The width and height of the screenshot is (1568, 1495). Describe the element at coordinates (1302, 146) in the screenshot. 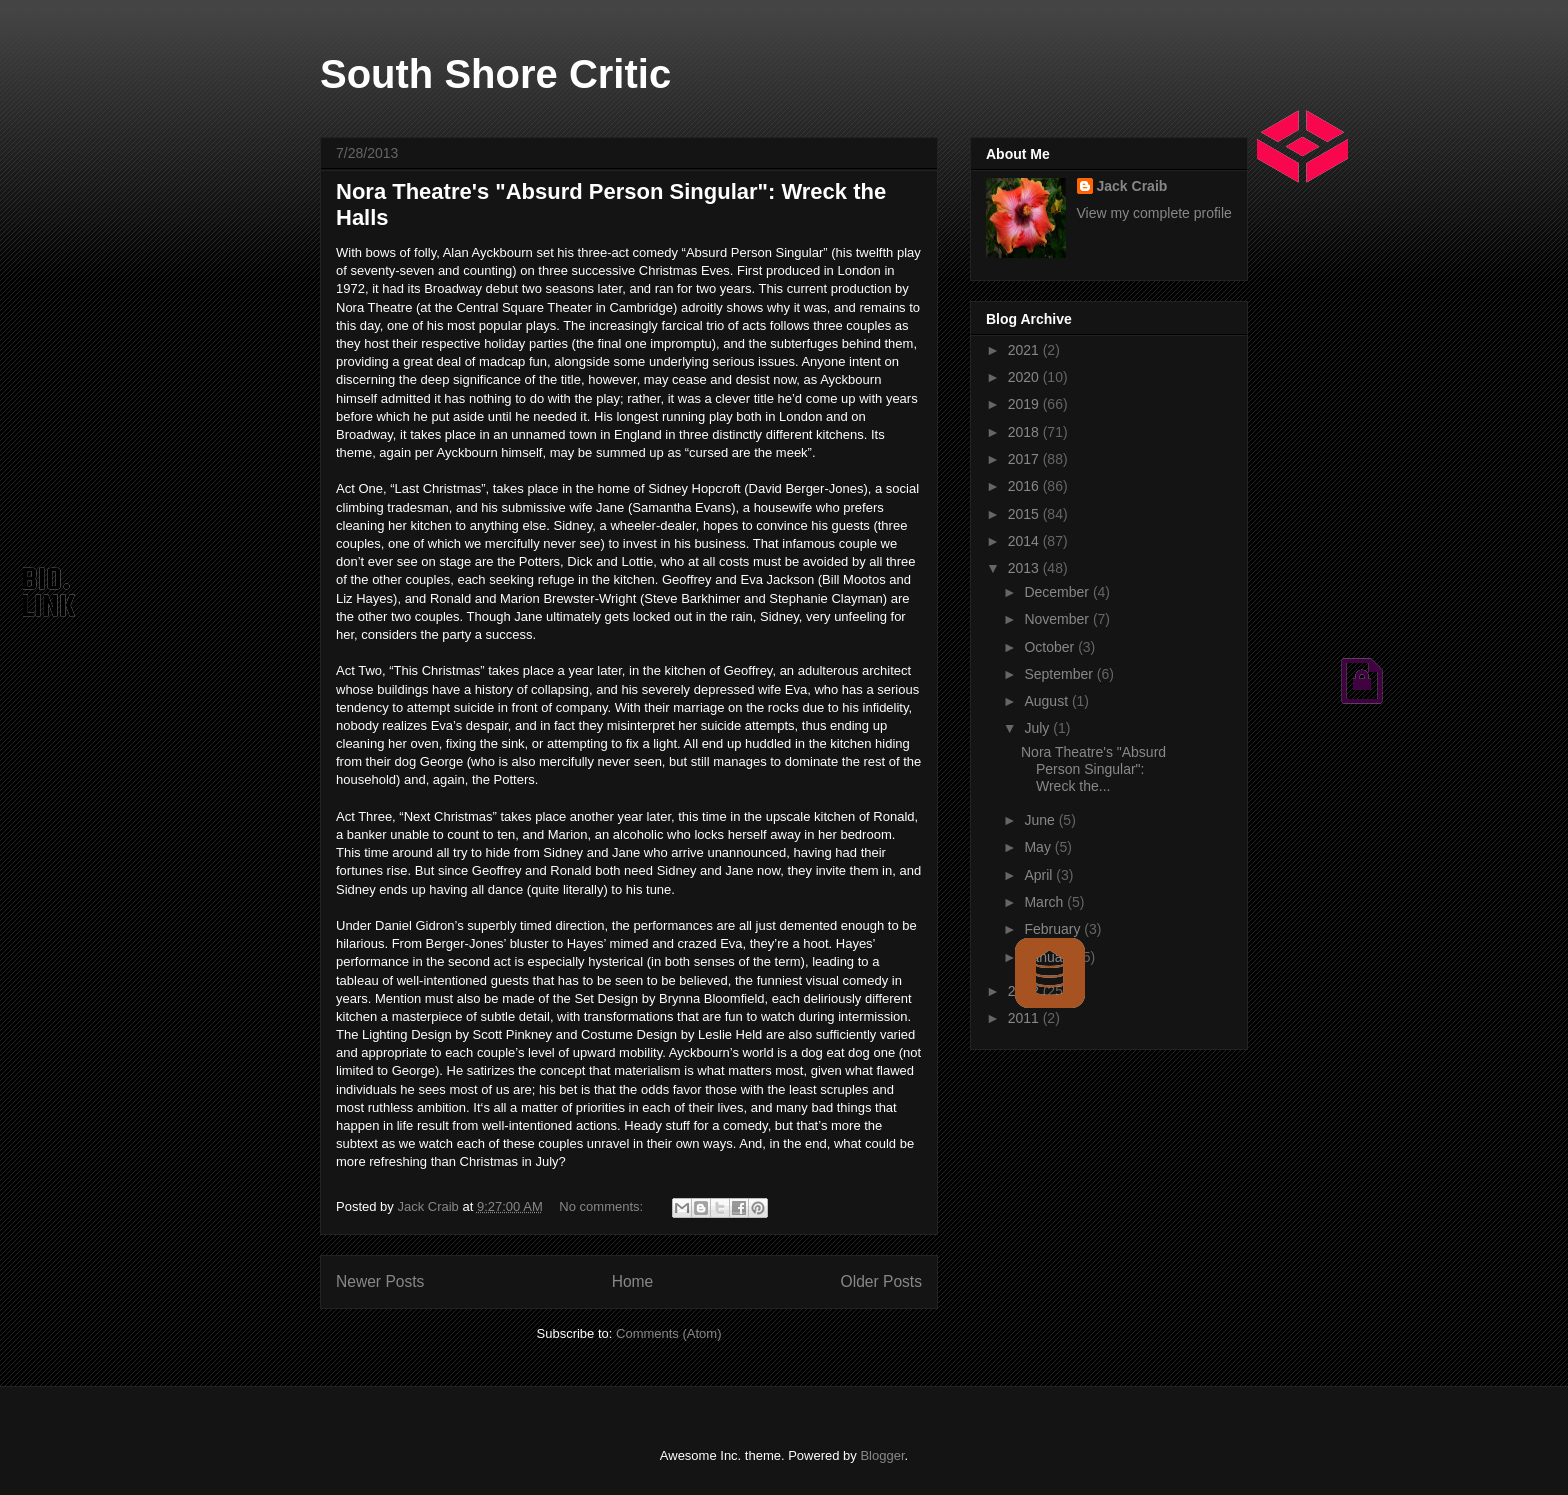

I see `open TrueNAS storage management dashboard` at that location.